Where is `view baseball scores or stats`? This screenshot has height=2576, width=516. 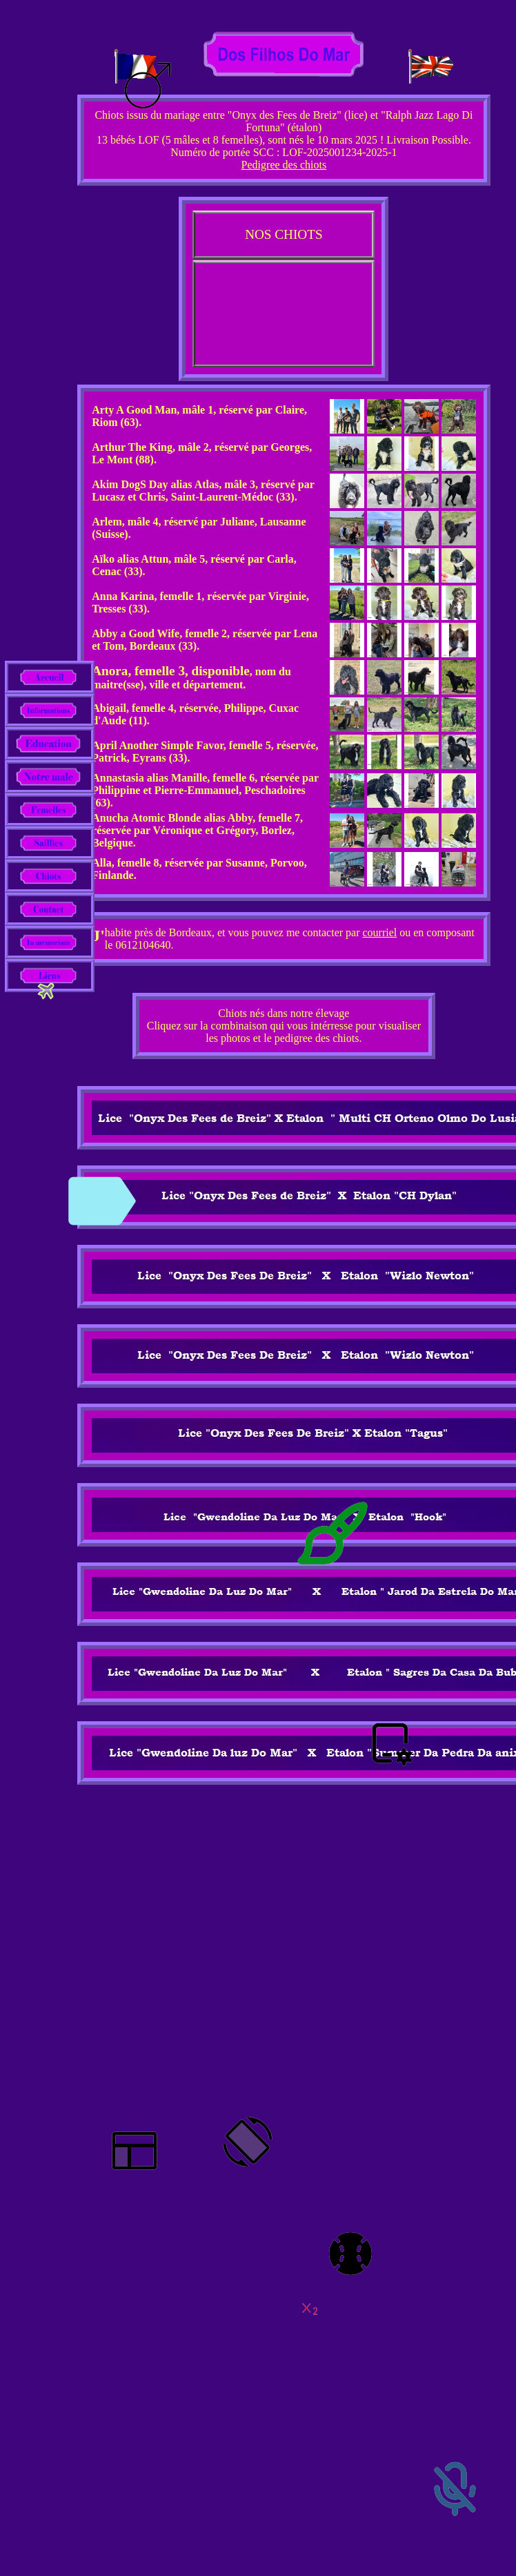 view baseball scores or stats is located at coordinates (350, 2254).